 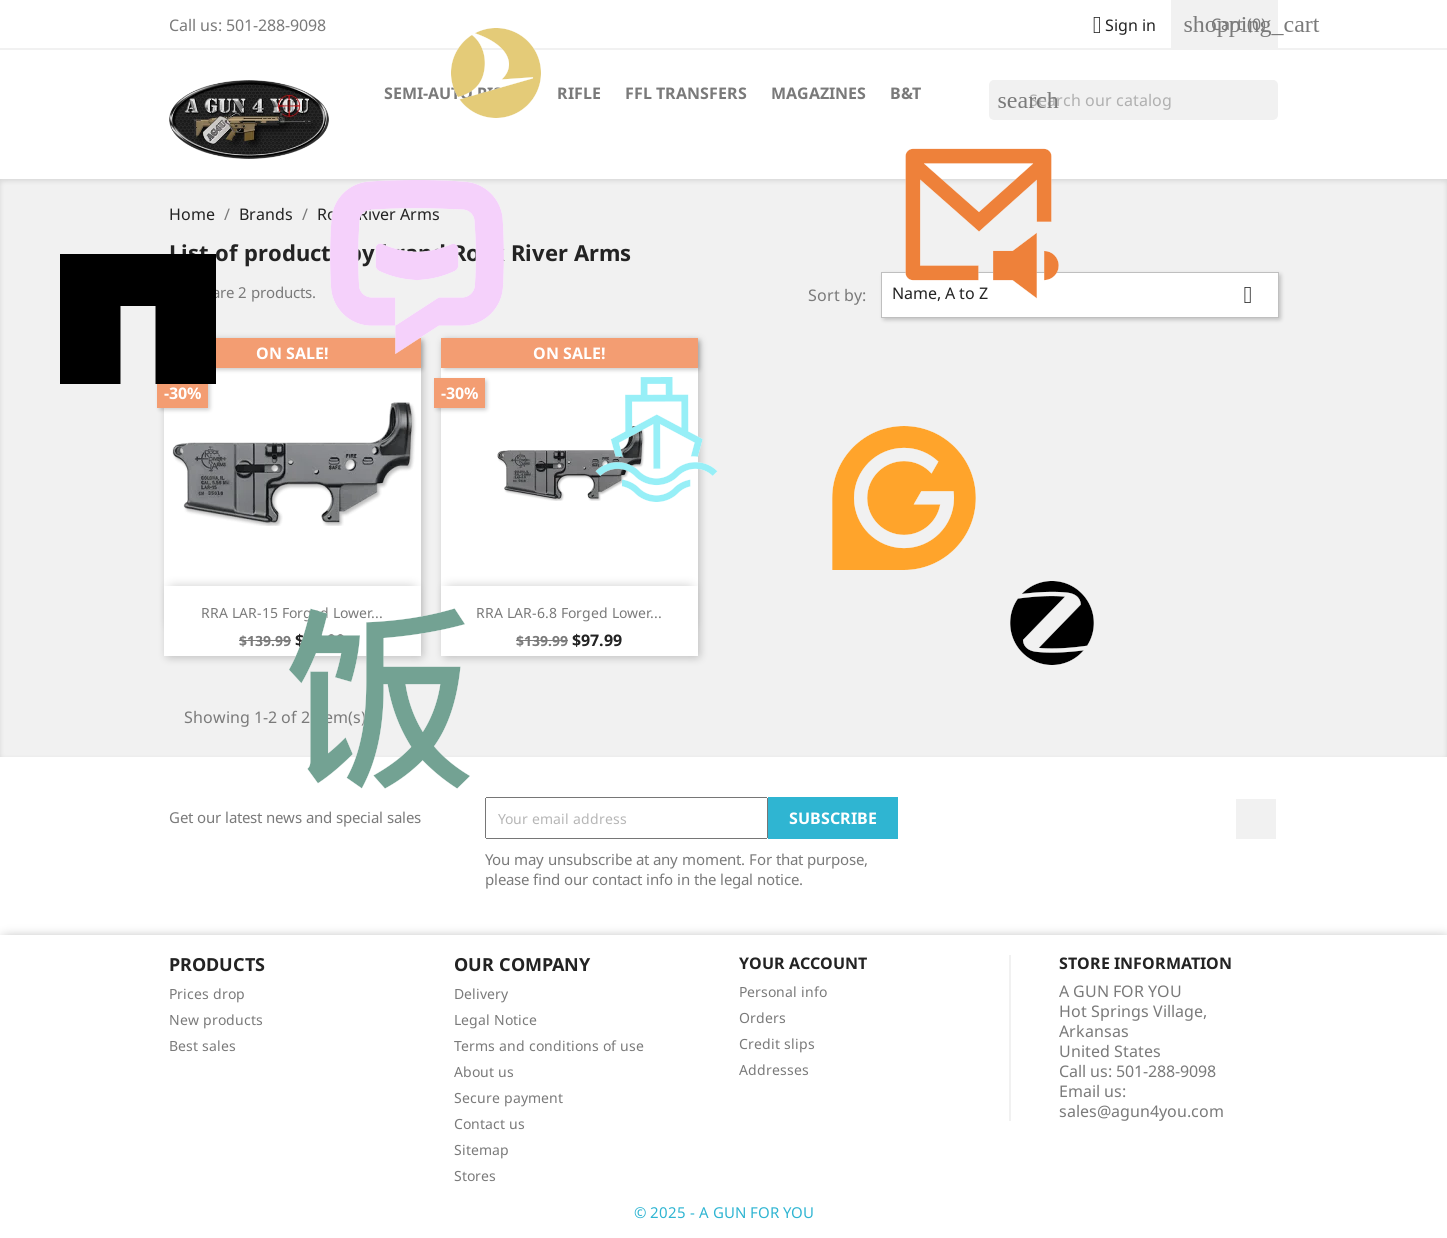 I want to click on zigbee smart home protocol logo, so click(x=1052, y=623).